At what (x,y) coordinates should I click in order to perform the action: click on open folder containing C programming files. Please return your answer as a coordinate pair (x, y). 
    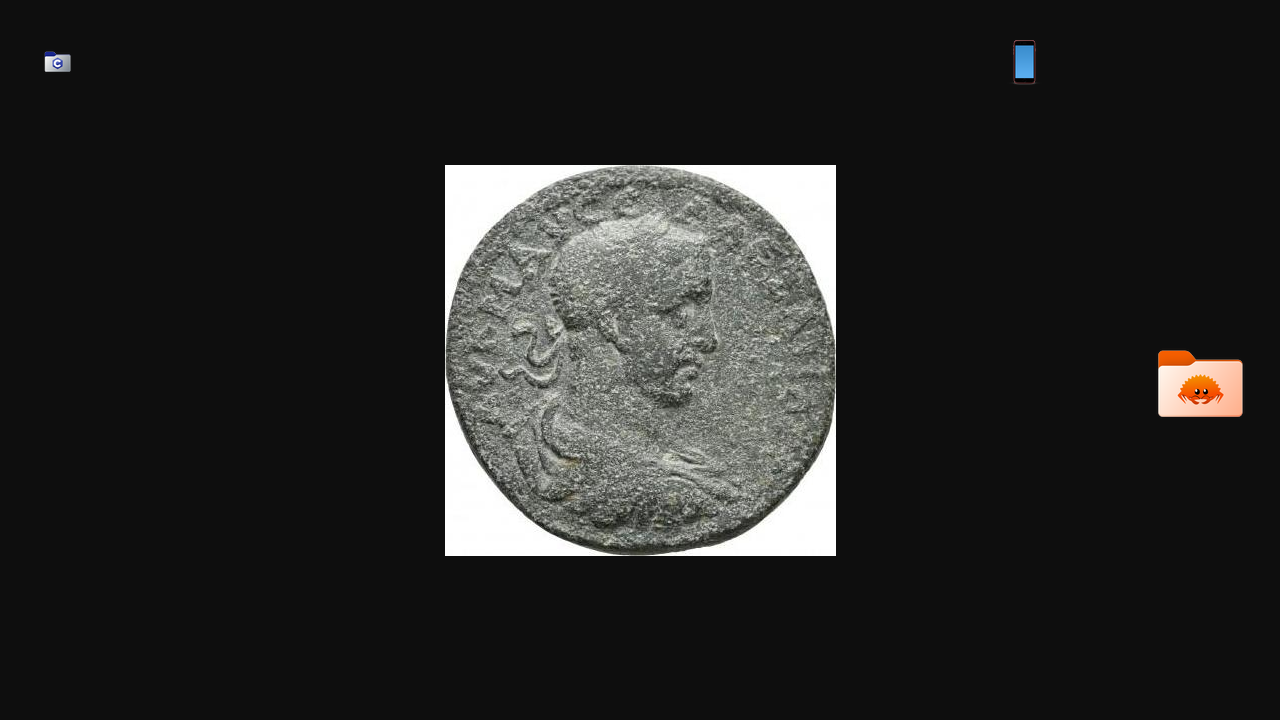
    Looking at the image, I should click on (57, 62).